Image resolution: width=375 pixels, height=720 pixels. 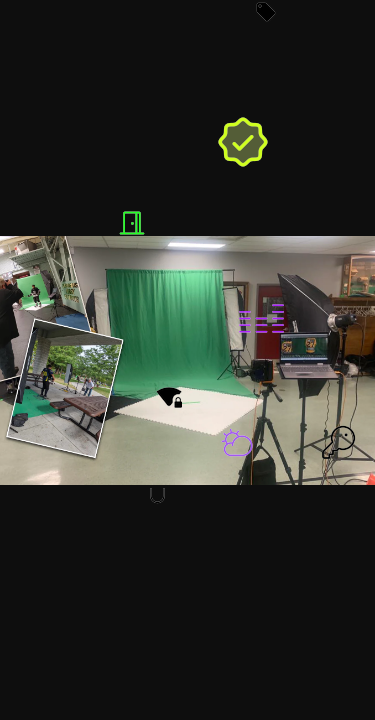 I want to click on combine or merge selected elements, so click(x=157, y=494).